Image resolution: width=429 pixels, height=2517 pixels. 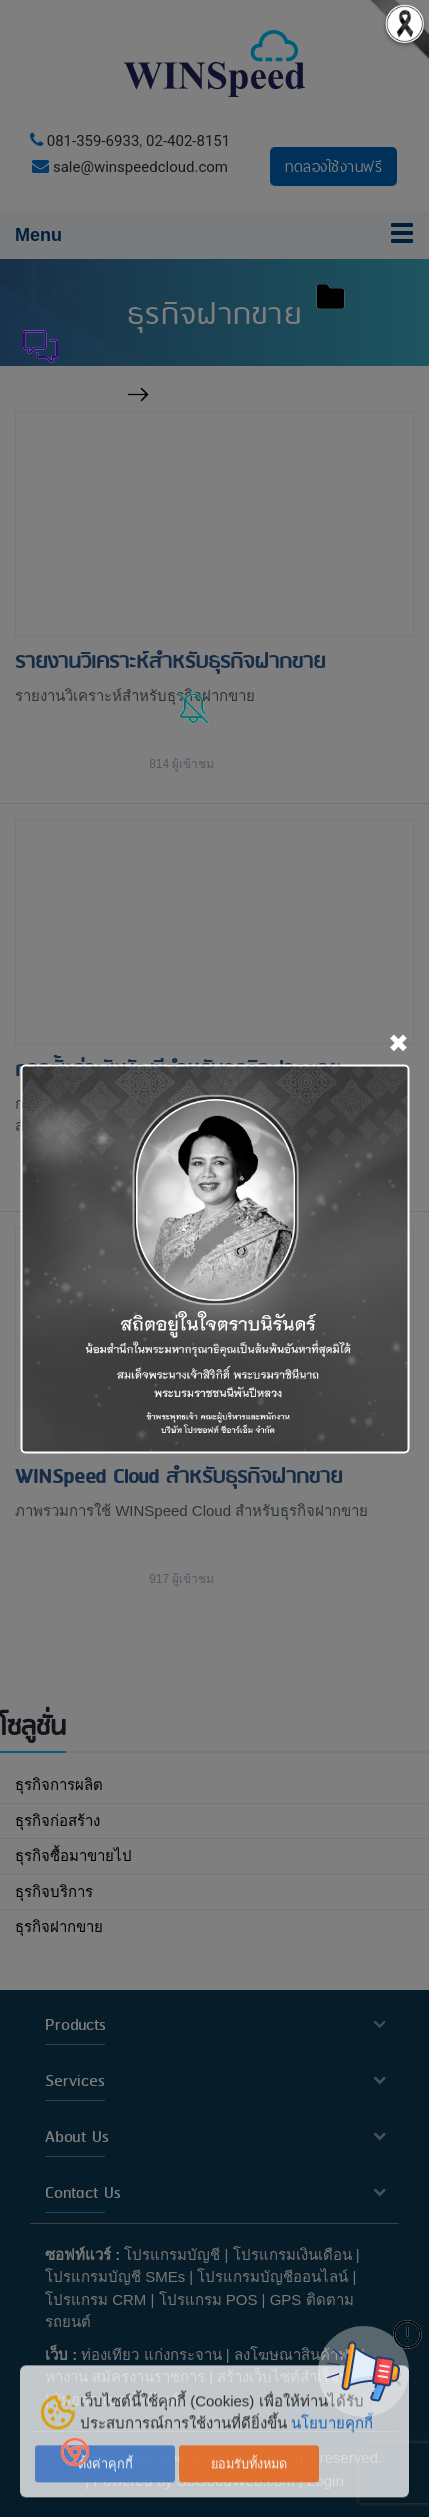 I want to click on mute notifications, so click(x=193, y=708).